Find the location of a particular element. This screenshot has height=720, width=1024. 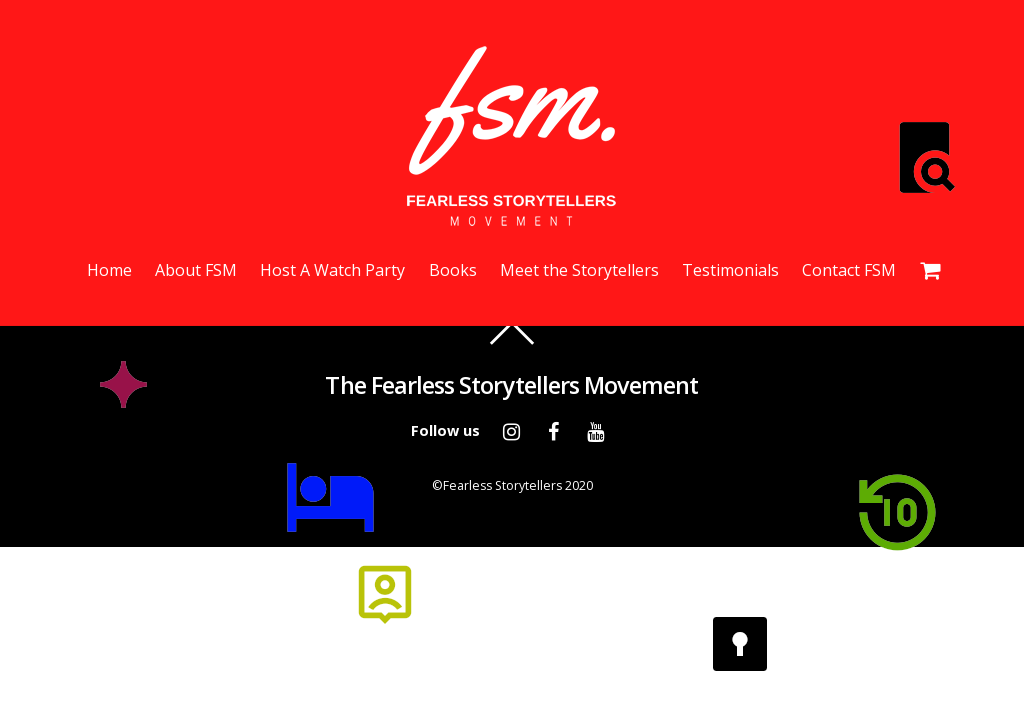

access smart lock controls is located at coordinates (740, 644).